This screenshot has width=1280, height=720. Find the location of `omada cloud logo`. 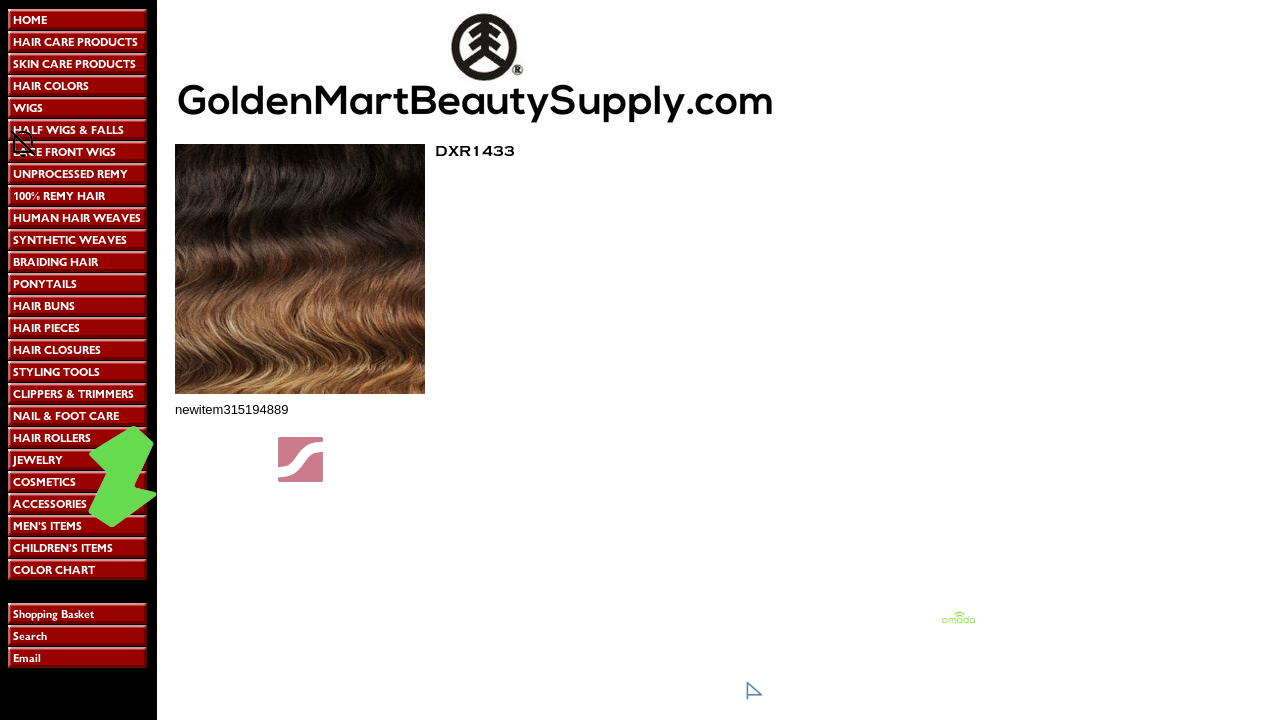

omada cloud logo is located at coordinates (958, 617).